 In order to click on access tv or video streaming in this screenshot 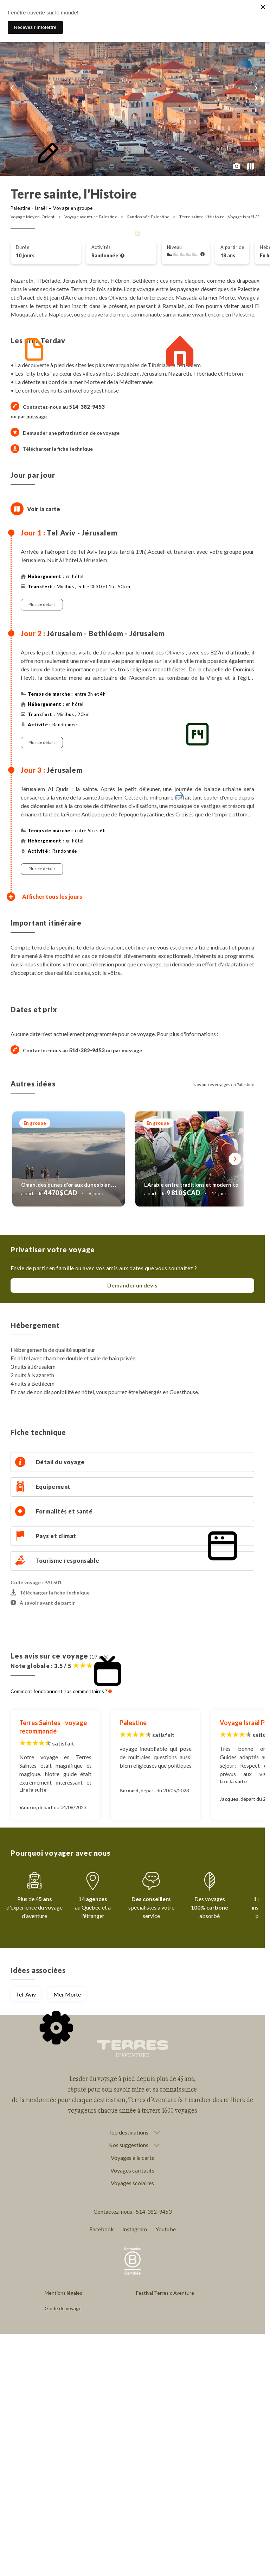, I will do `click(108, 1671)`.